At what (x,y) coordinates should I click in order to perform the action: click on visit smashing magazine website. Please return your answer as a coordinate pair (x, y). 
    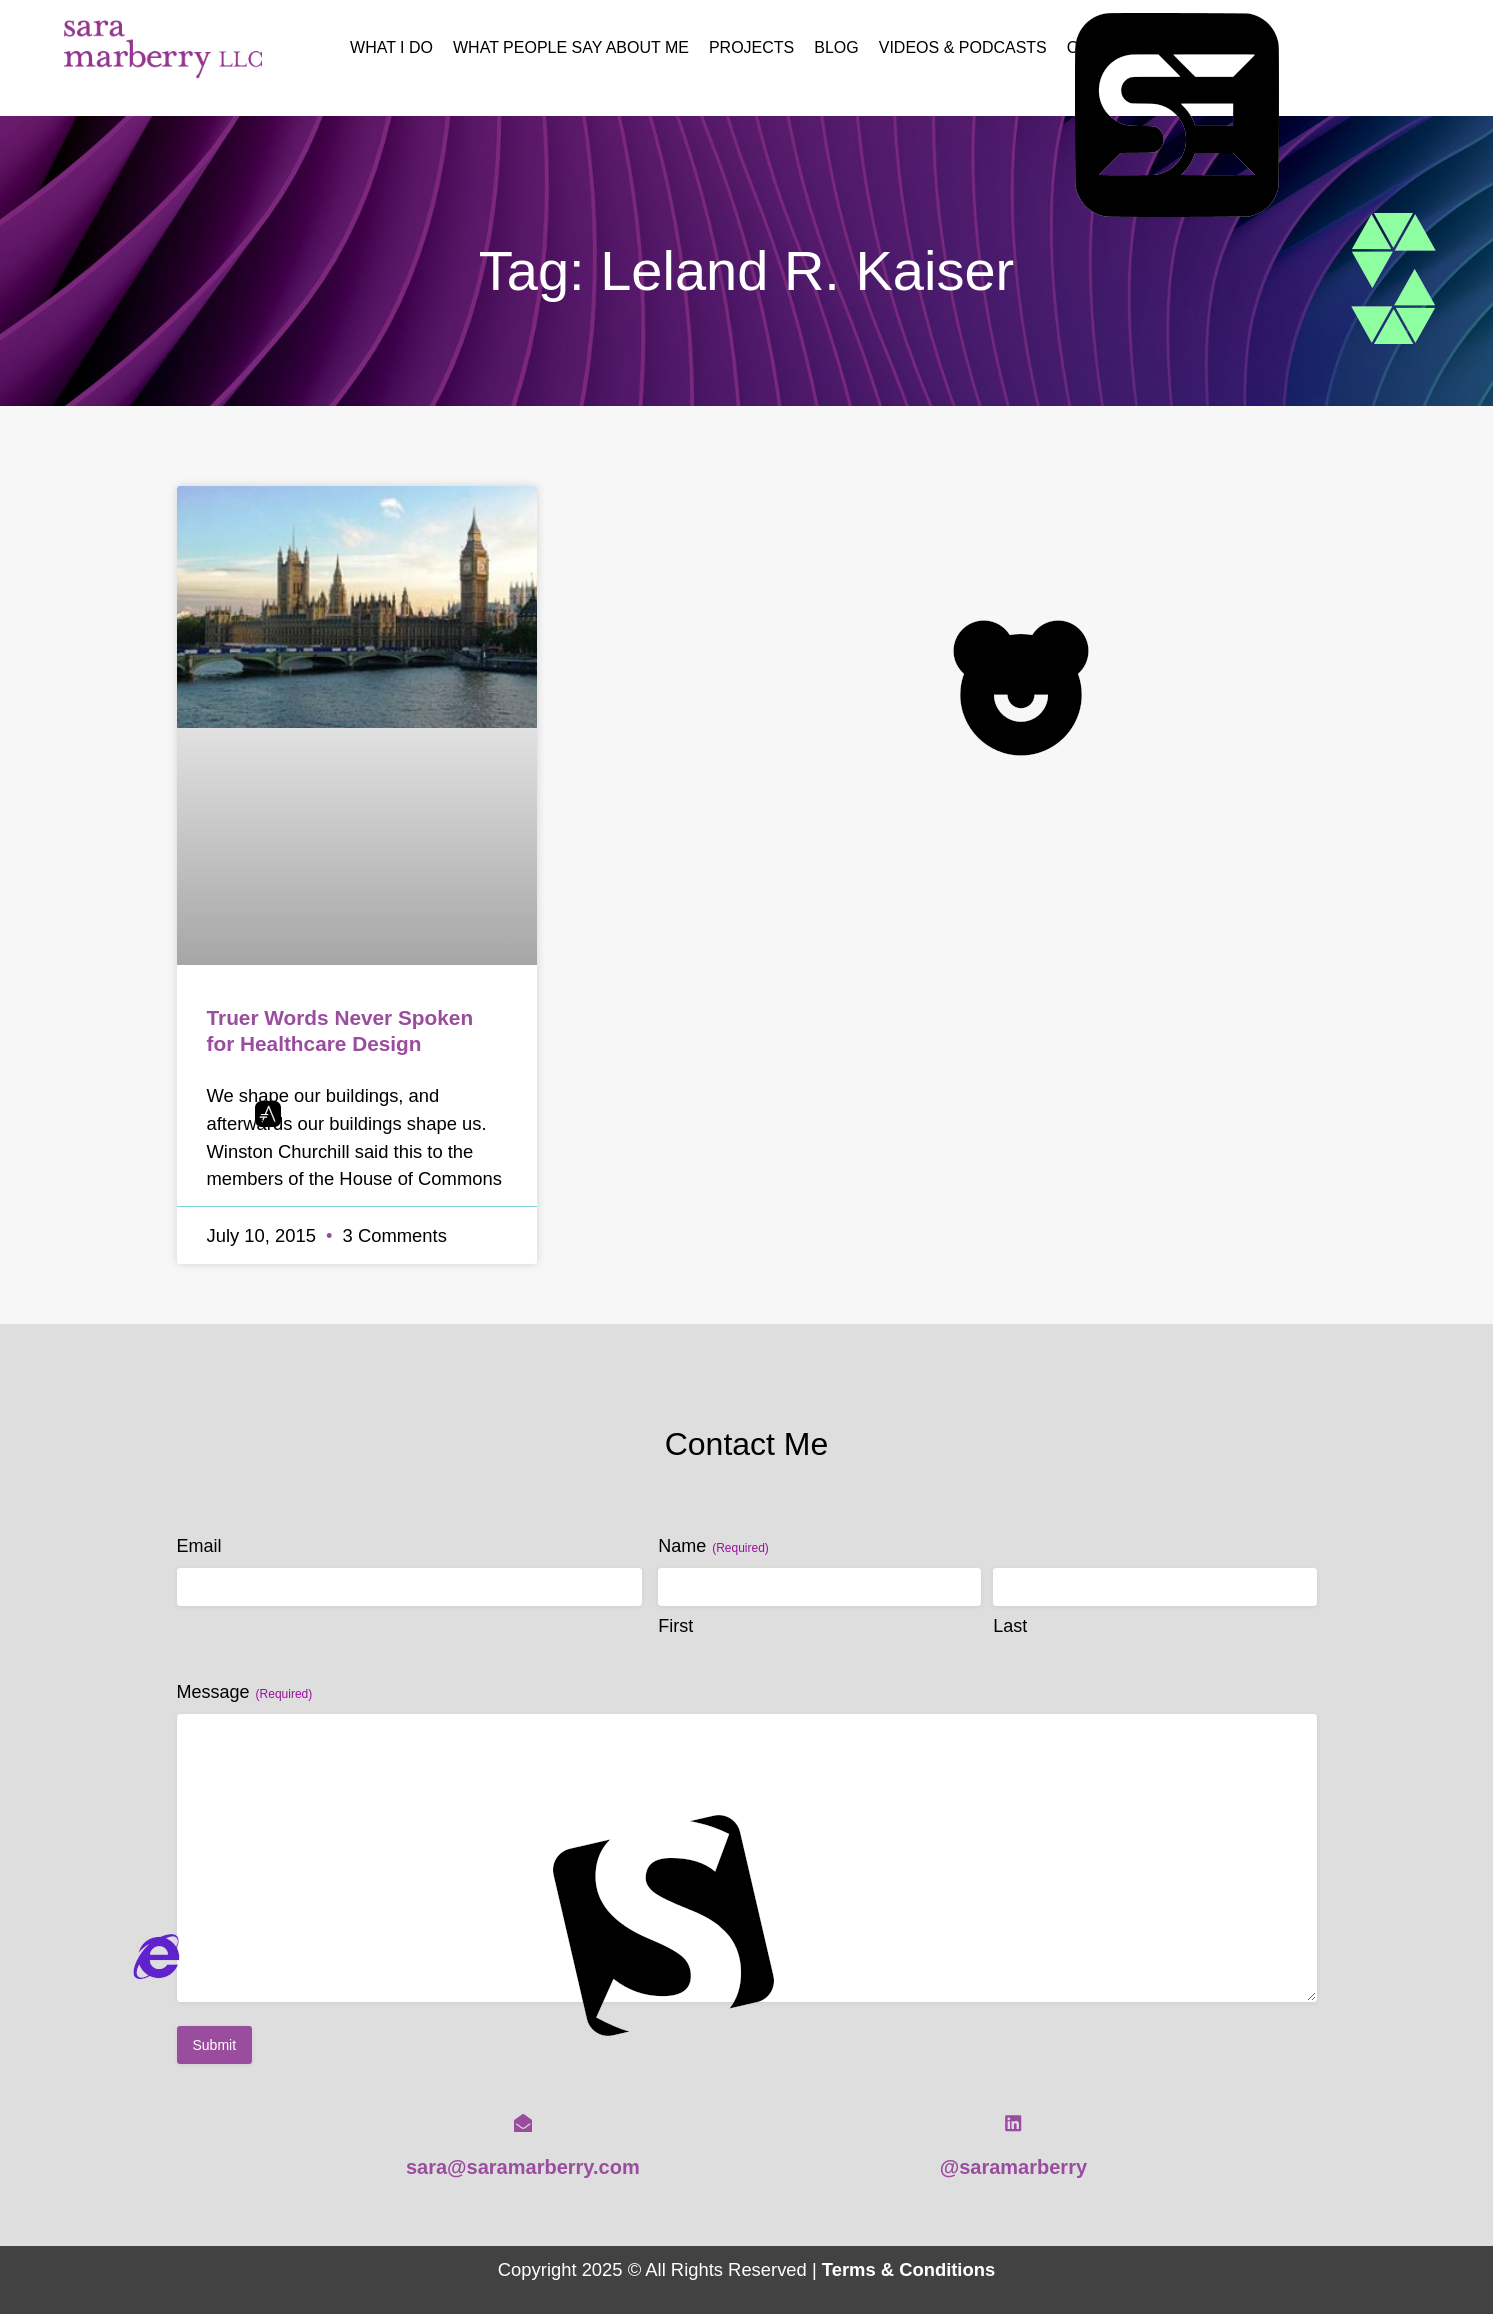
    Looking at the image, I should click on (663, 1925).